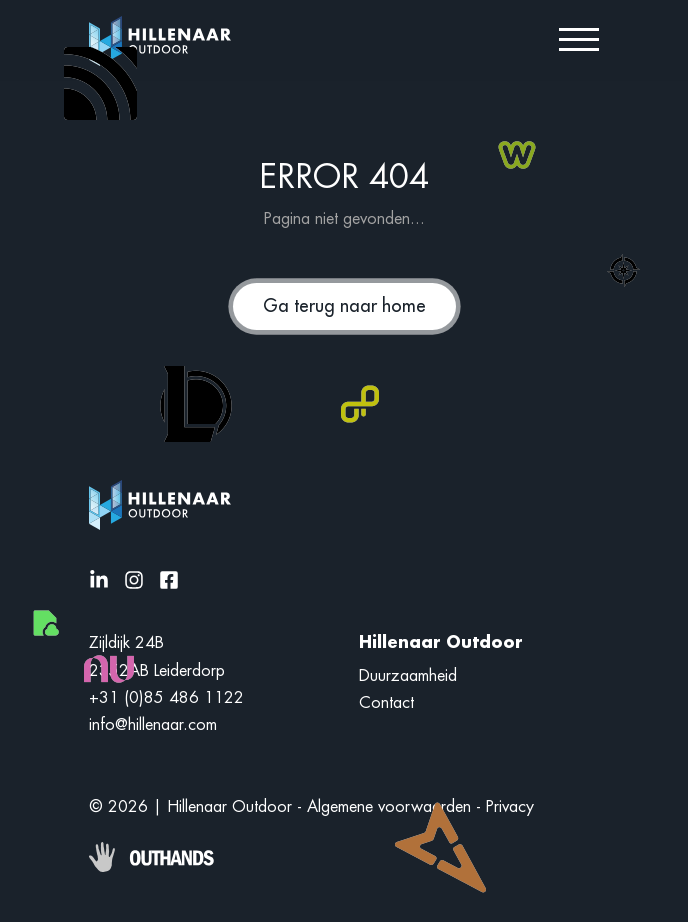 Image resolution: width=688 pixels, height=922 pixels. What do you see at coordinates (360, 404) in the screenshot?
I see `open the OpenProject app` at bounding box center [360, 404].